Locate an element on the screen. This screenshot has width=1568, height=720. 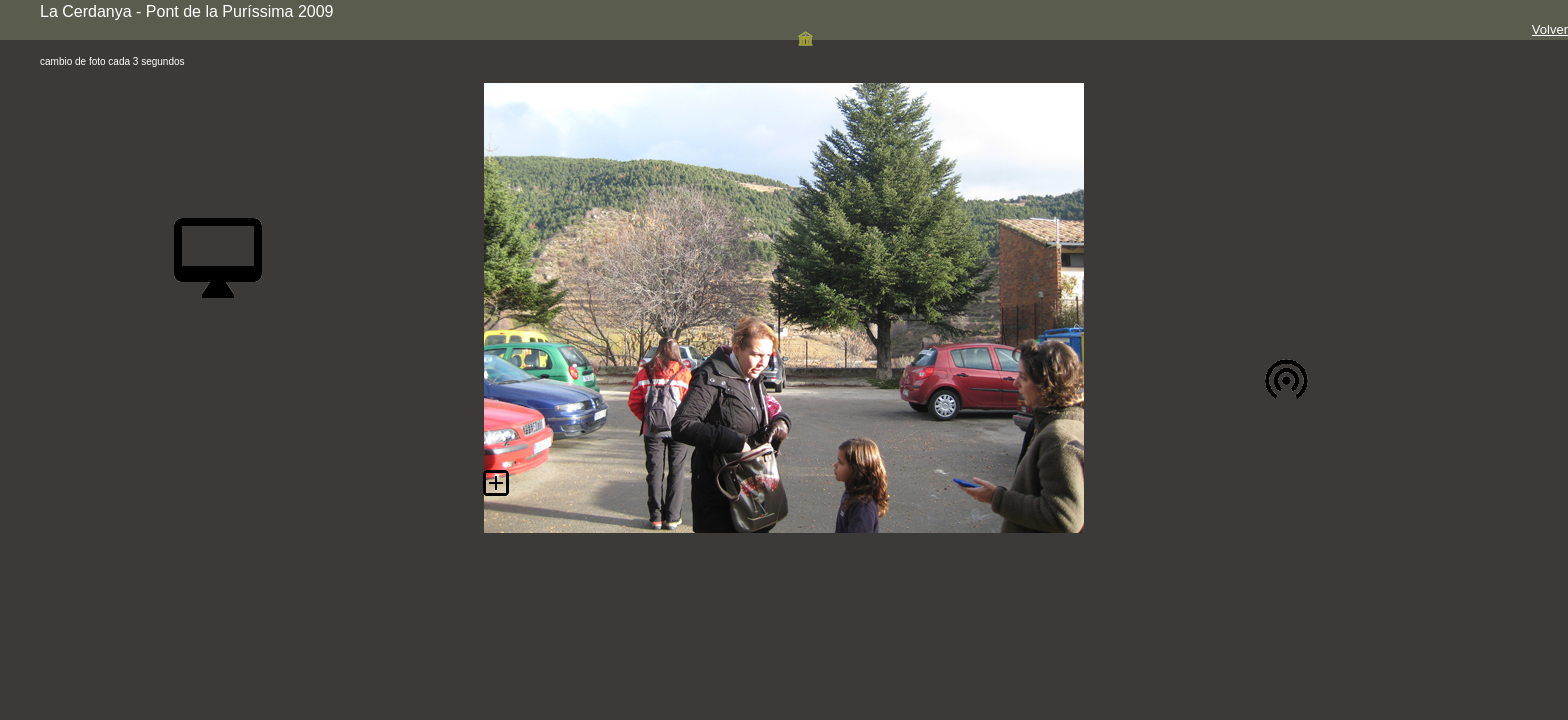
enable mobile hotspot or wifi tethering is located at coordinates (1286, 378).